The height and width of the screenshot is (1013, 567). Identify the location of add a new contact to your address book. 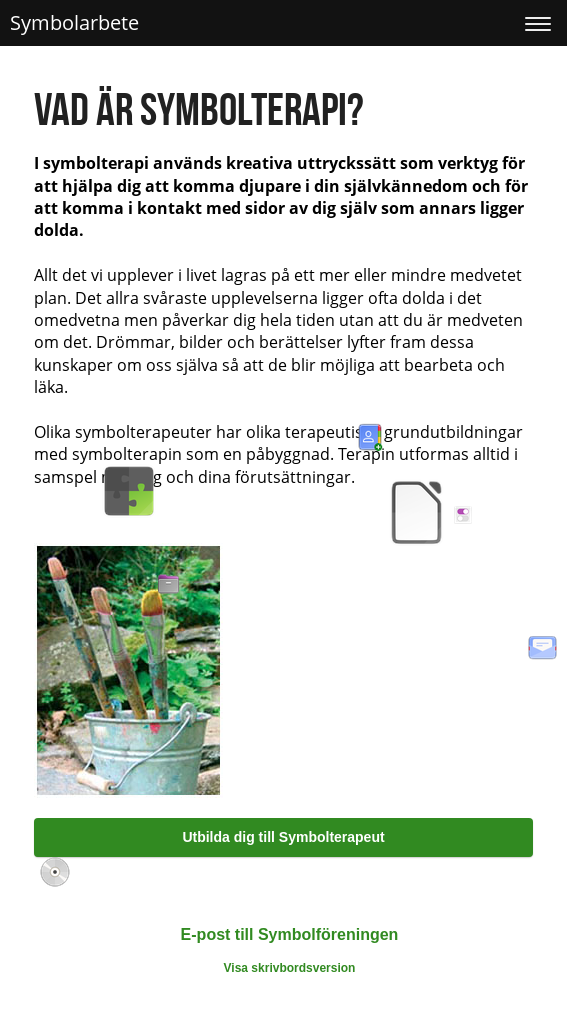
(370, 437).